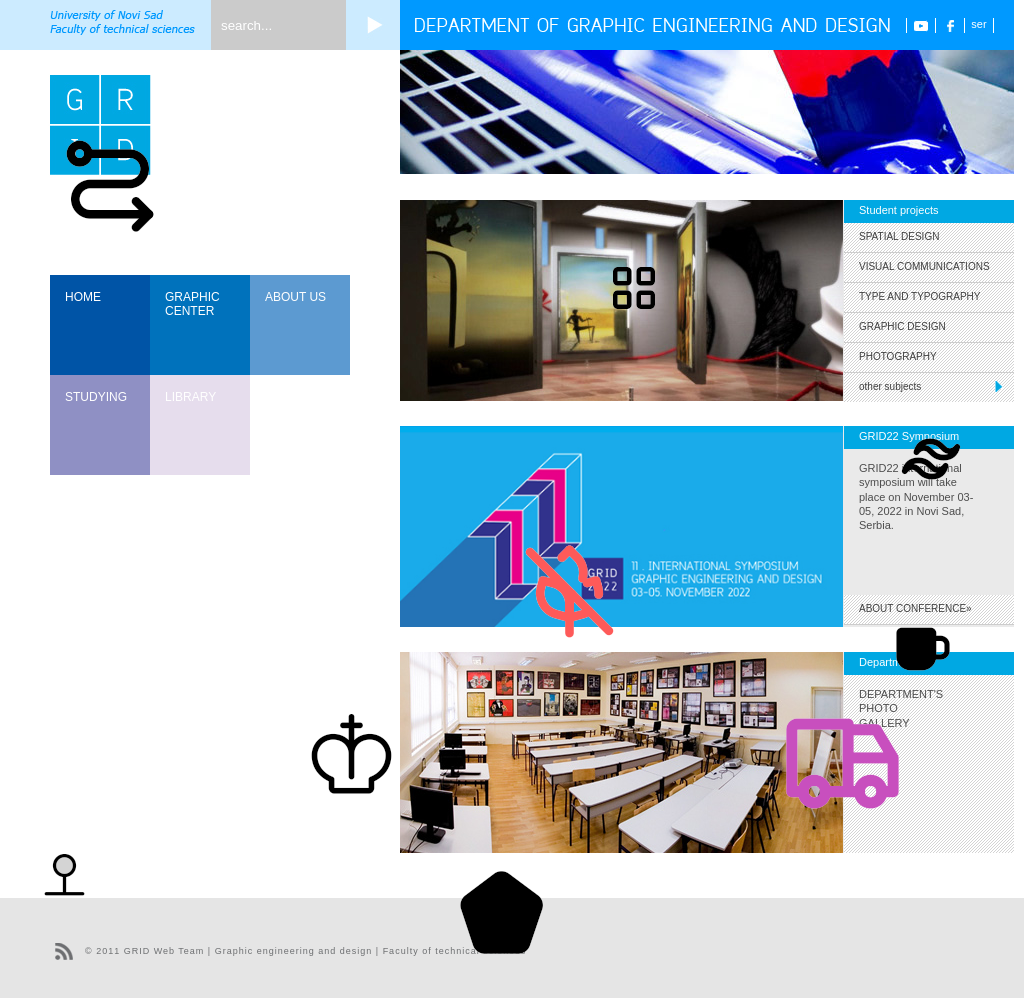 The height and width of the screenshot is (998, 1024). Describe the element at coordinates (501, 912) in the screenshot. I see `indicates a pentagon shape or geometric element` at that location.